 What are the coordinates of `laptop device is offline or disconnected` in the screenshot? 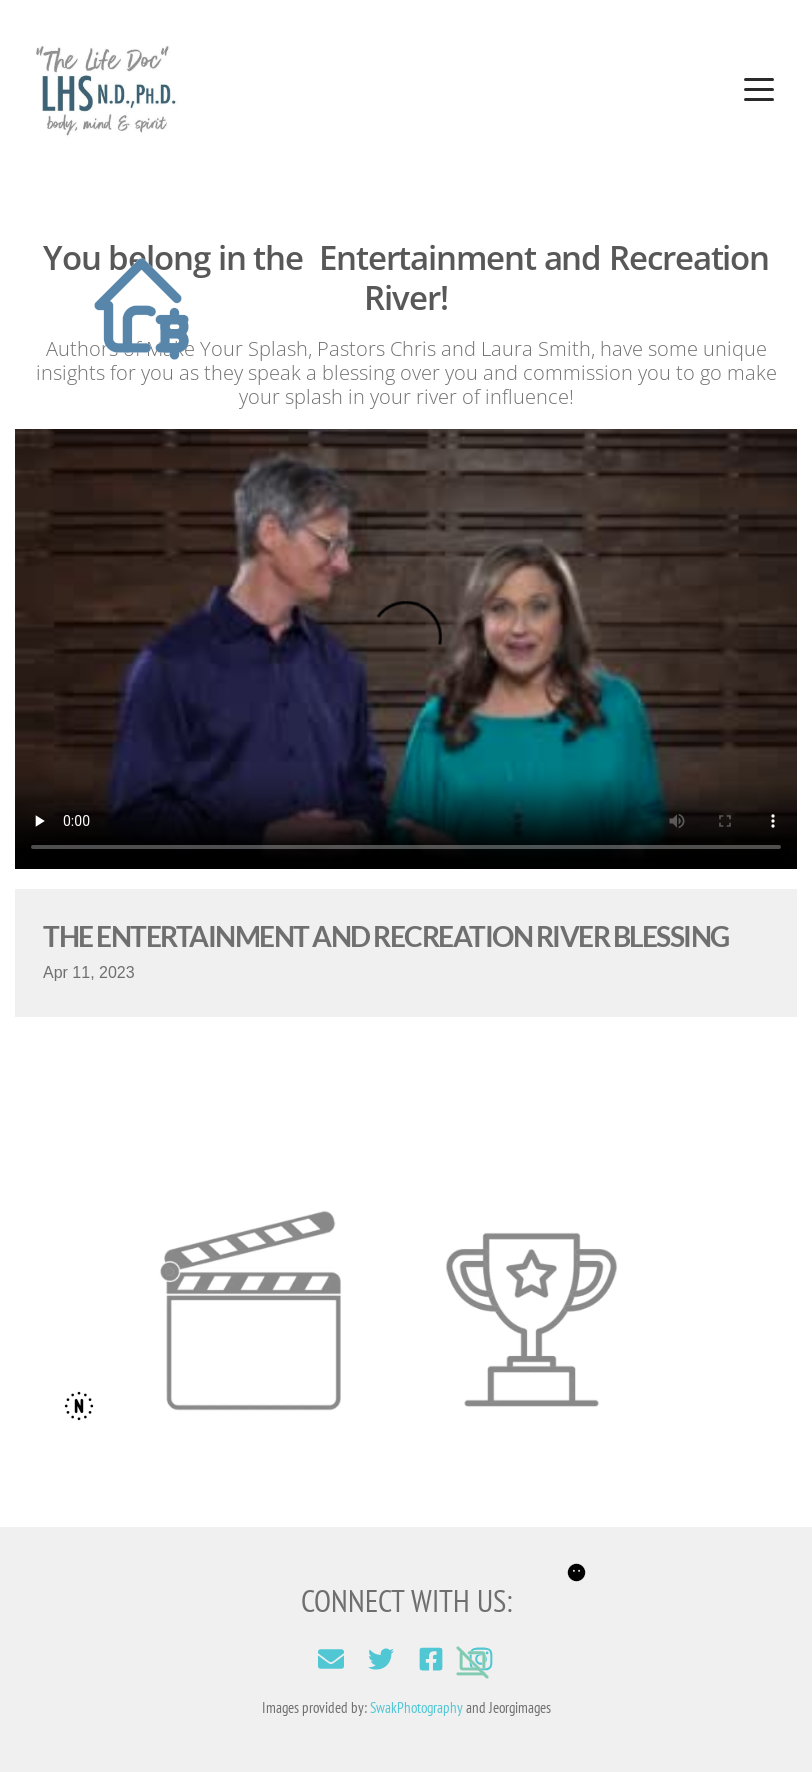 It's located at (472, 1662).